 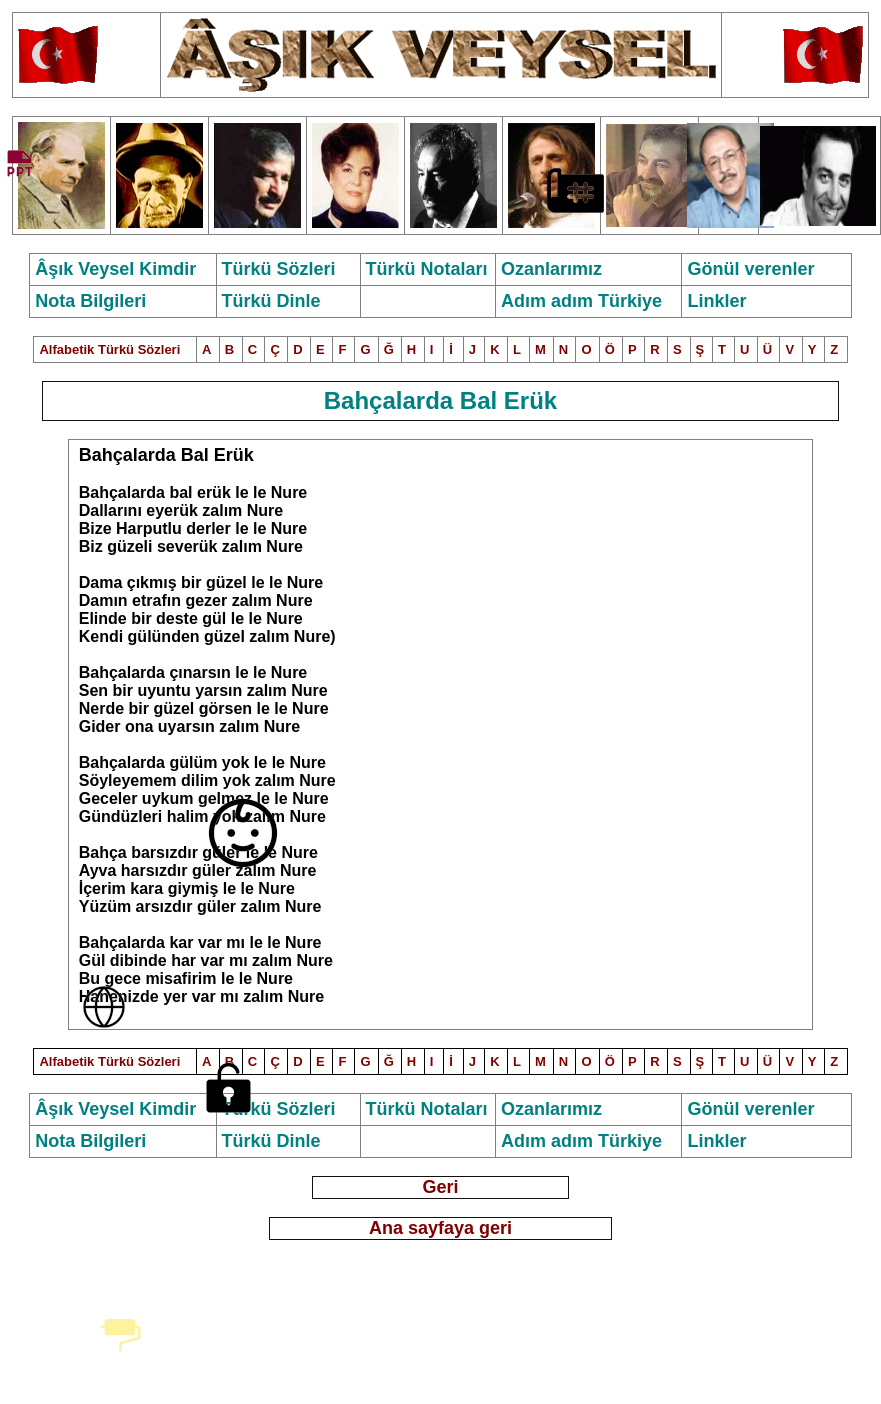 What do you see at coordinates (104, 1007) in the screenshot?
I see `switch to global or worldwide view` at bounding box center [104, 1007].